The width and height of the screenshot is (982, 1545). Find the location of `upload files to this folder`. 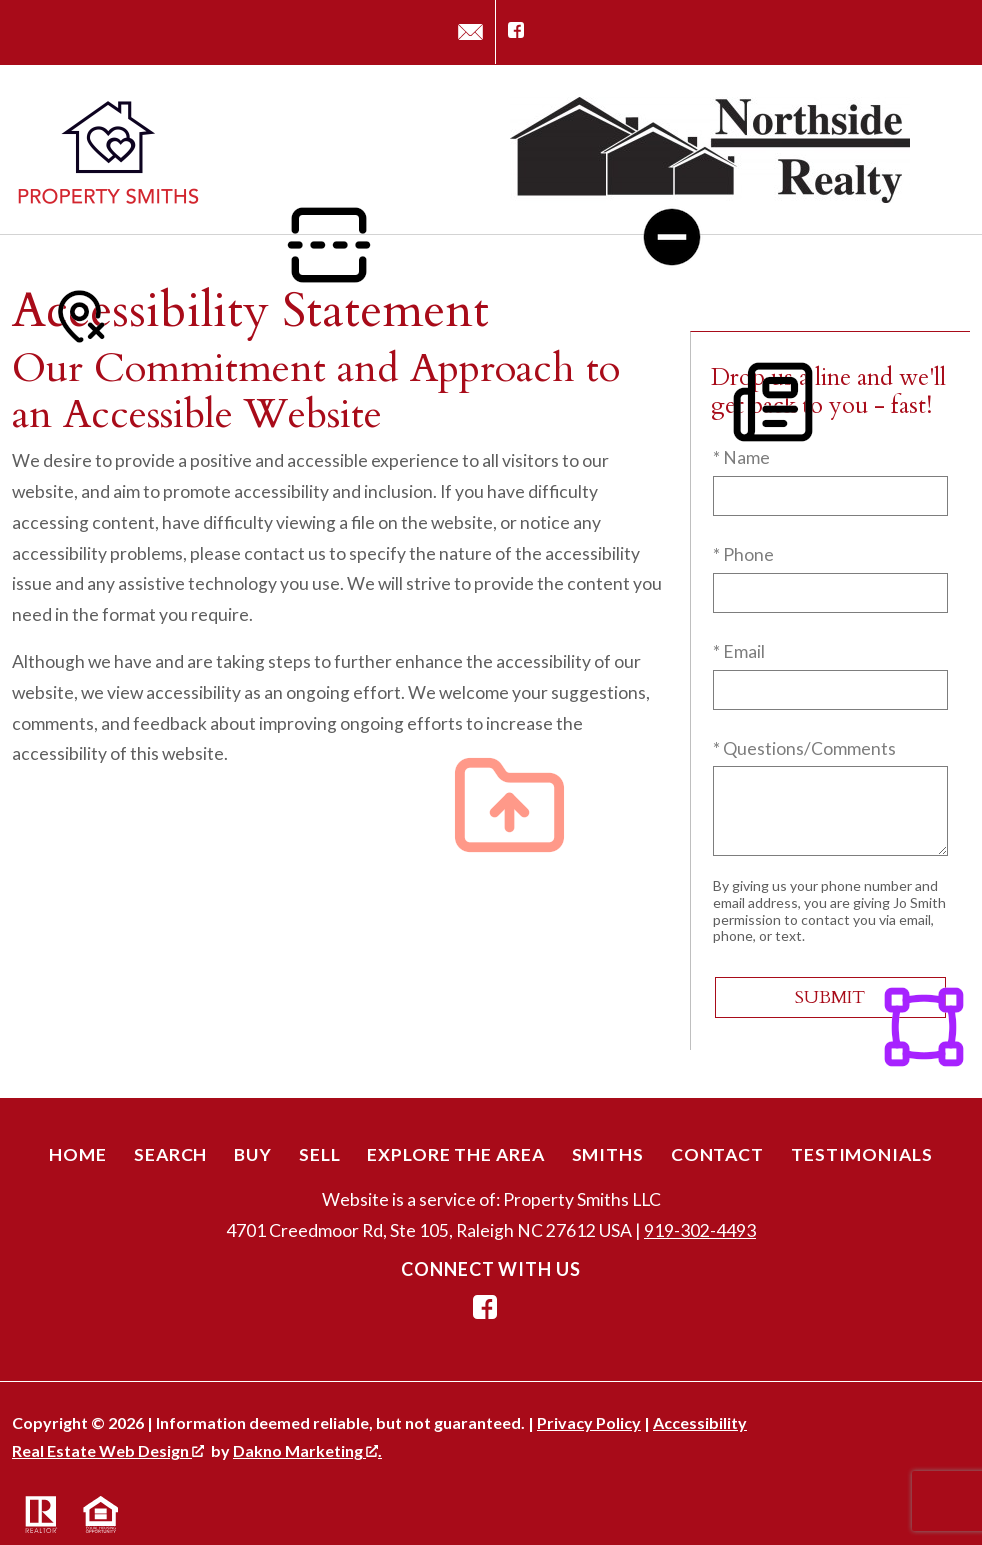

upload files to this folder is located at coordinates (509, 807).